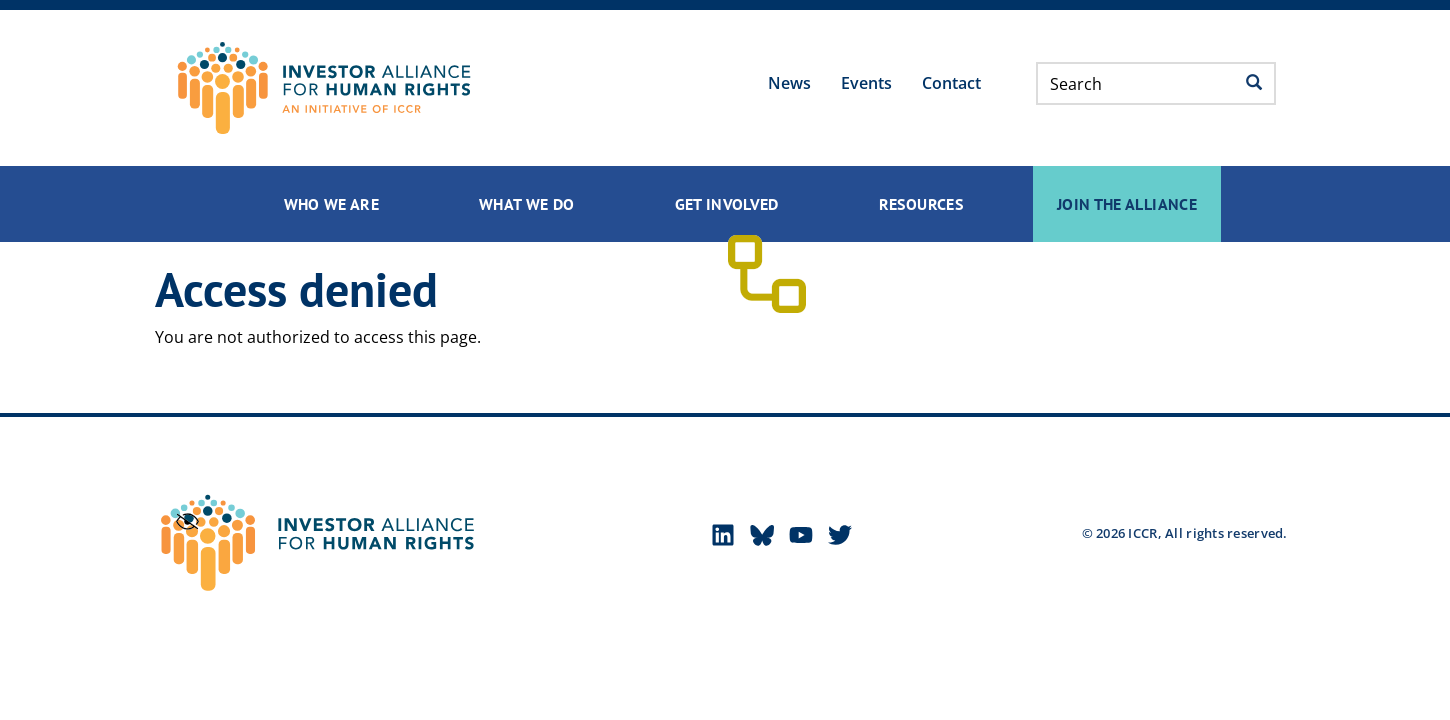 The width and height of the screenshot is (1450, 720). Describe the element at coordinates (767, 274) in the screenshot. I see `view or manage automated workflows` at that location.